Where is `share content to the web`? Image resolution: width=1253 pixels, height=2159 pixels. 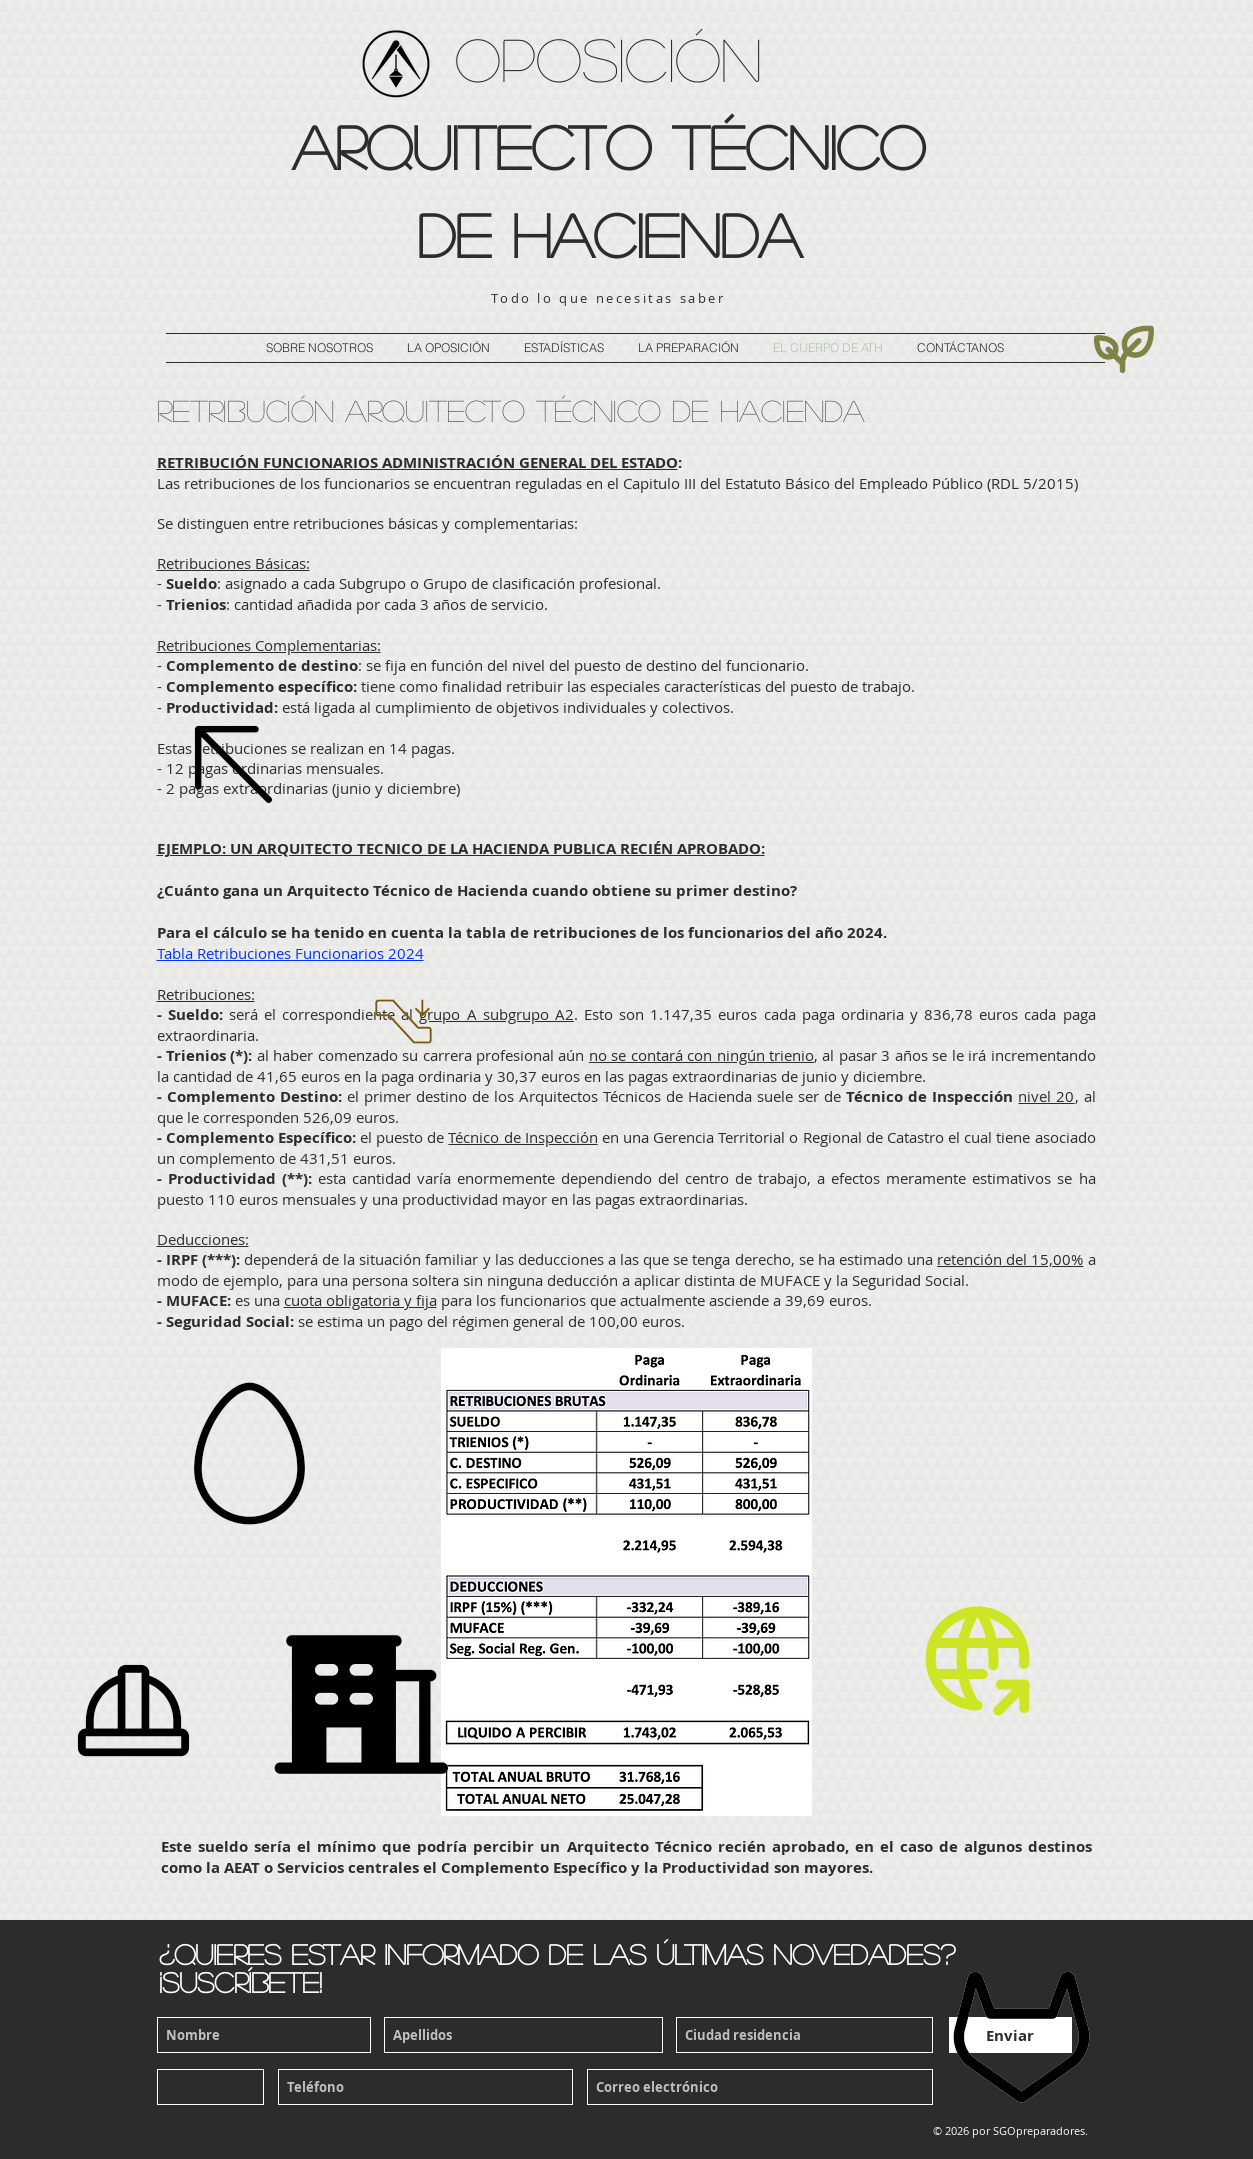
share content to the web is located at coordinates (977, 1658).